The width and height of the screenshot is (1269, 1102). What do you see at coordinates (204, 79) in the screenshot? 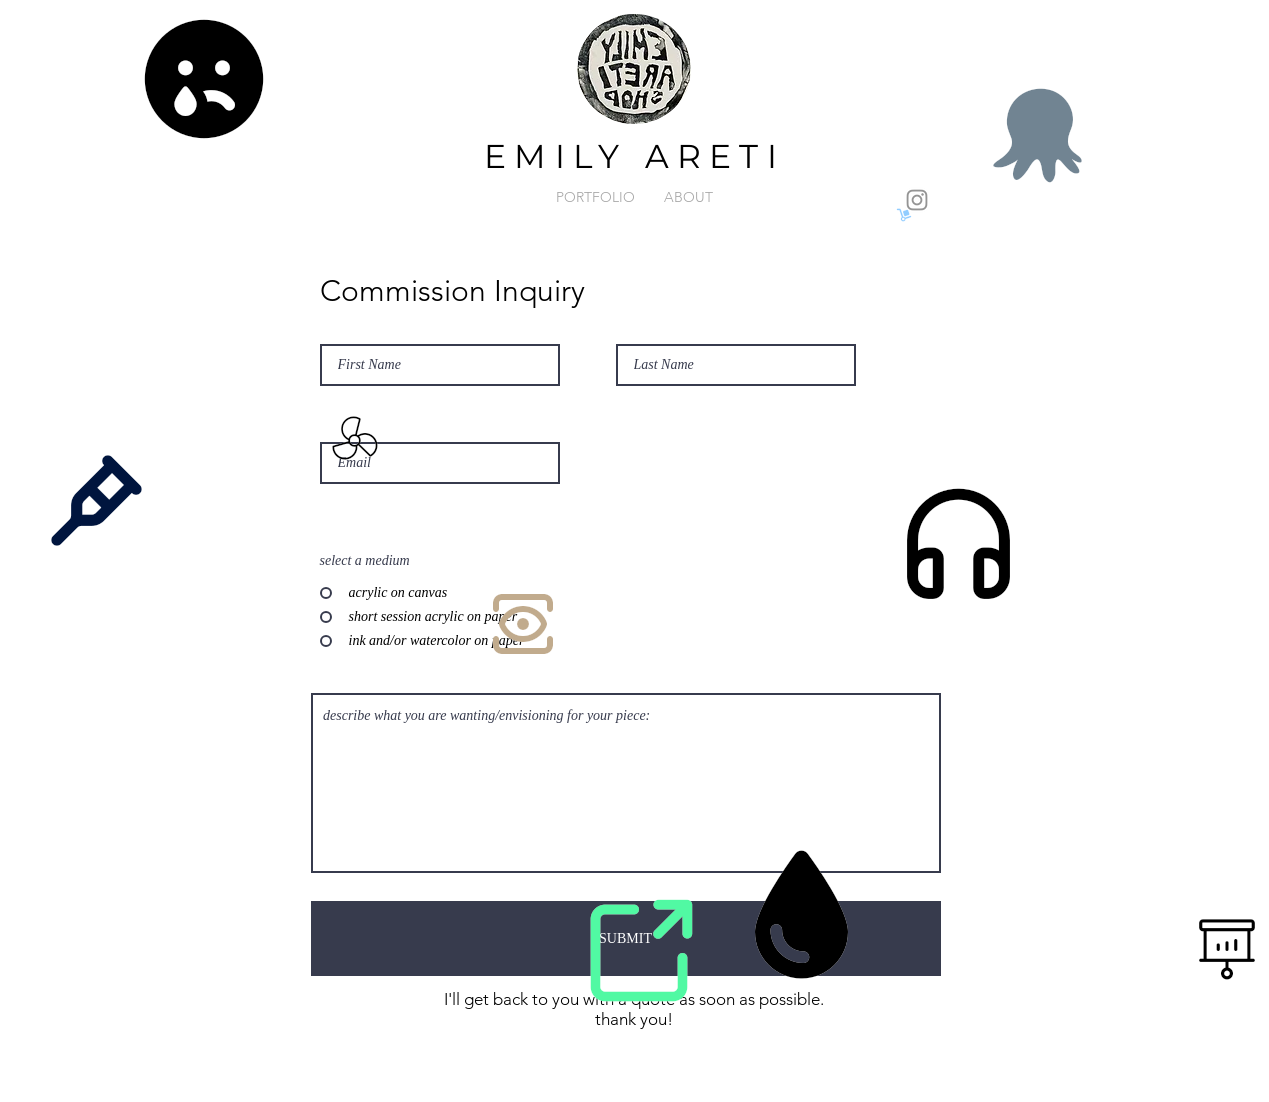
I see `indicates an error or something went wrong` at bounding box center [204, 79].